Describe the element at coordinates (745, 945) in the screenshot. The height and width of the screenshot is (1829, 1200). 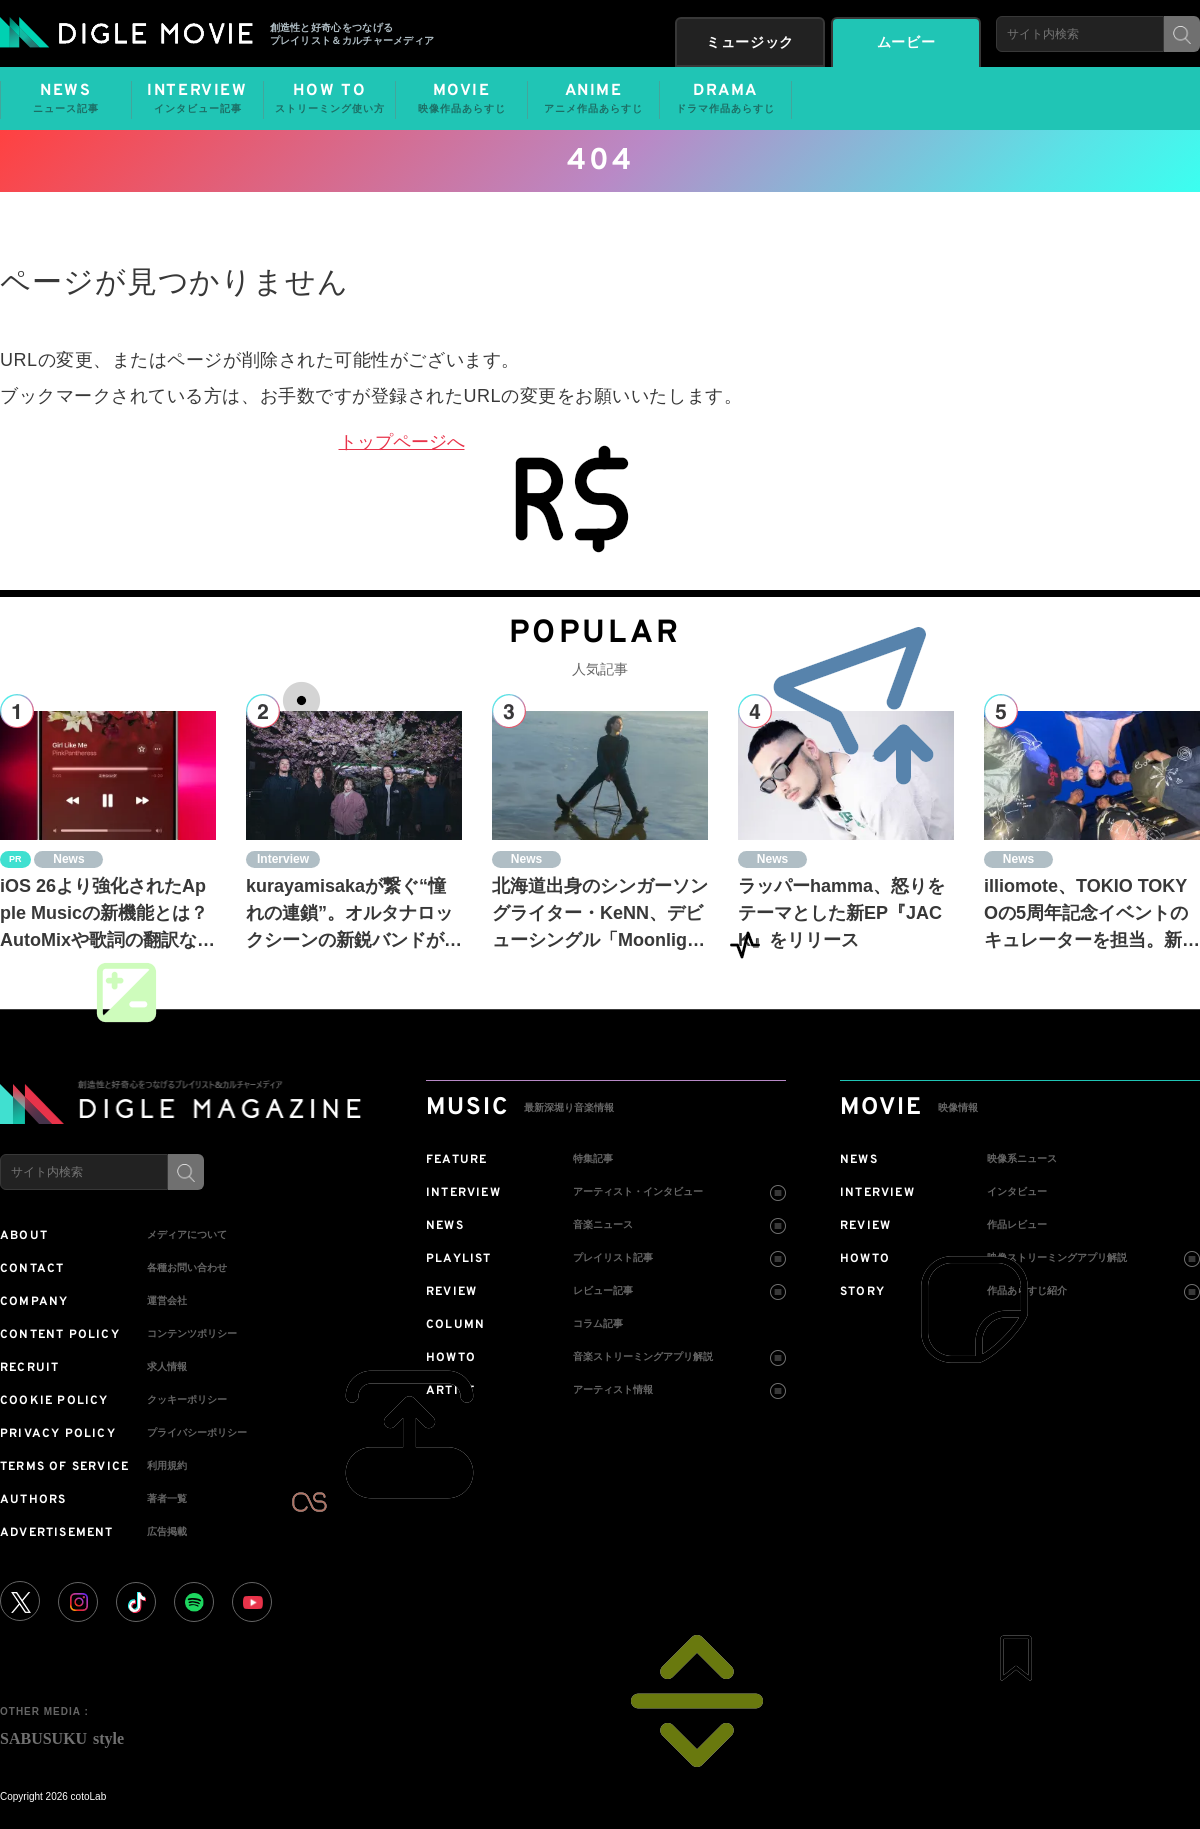
I see `view activity or health metrics` at that location.